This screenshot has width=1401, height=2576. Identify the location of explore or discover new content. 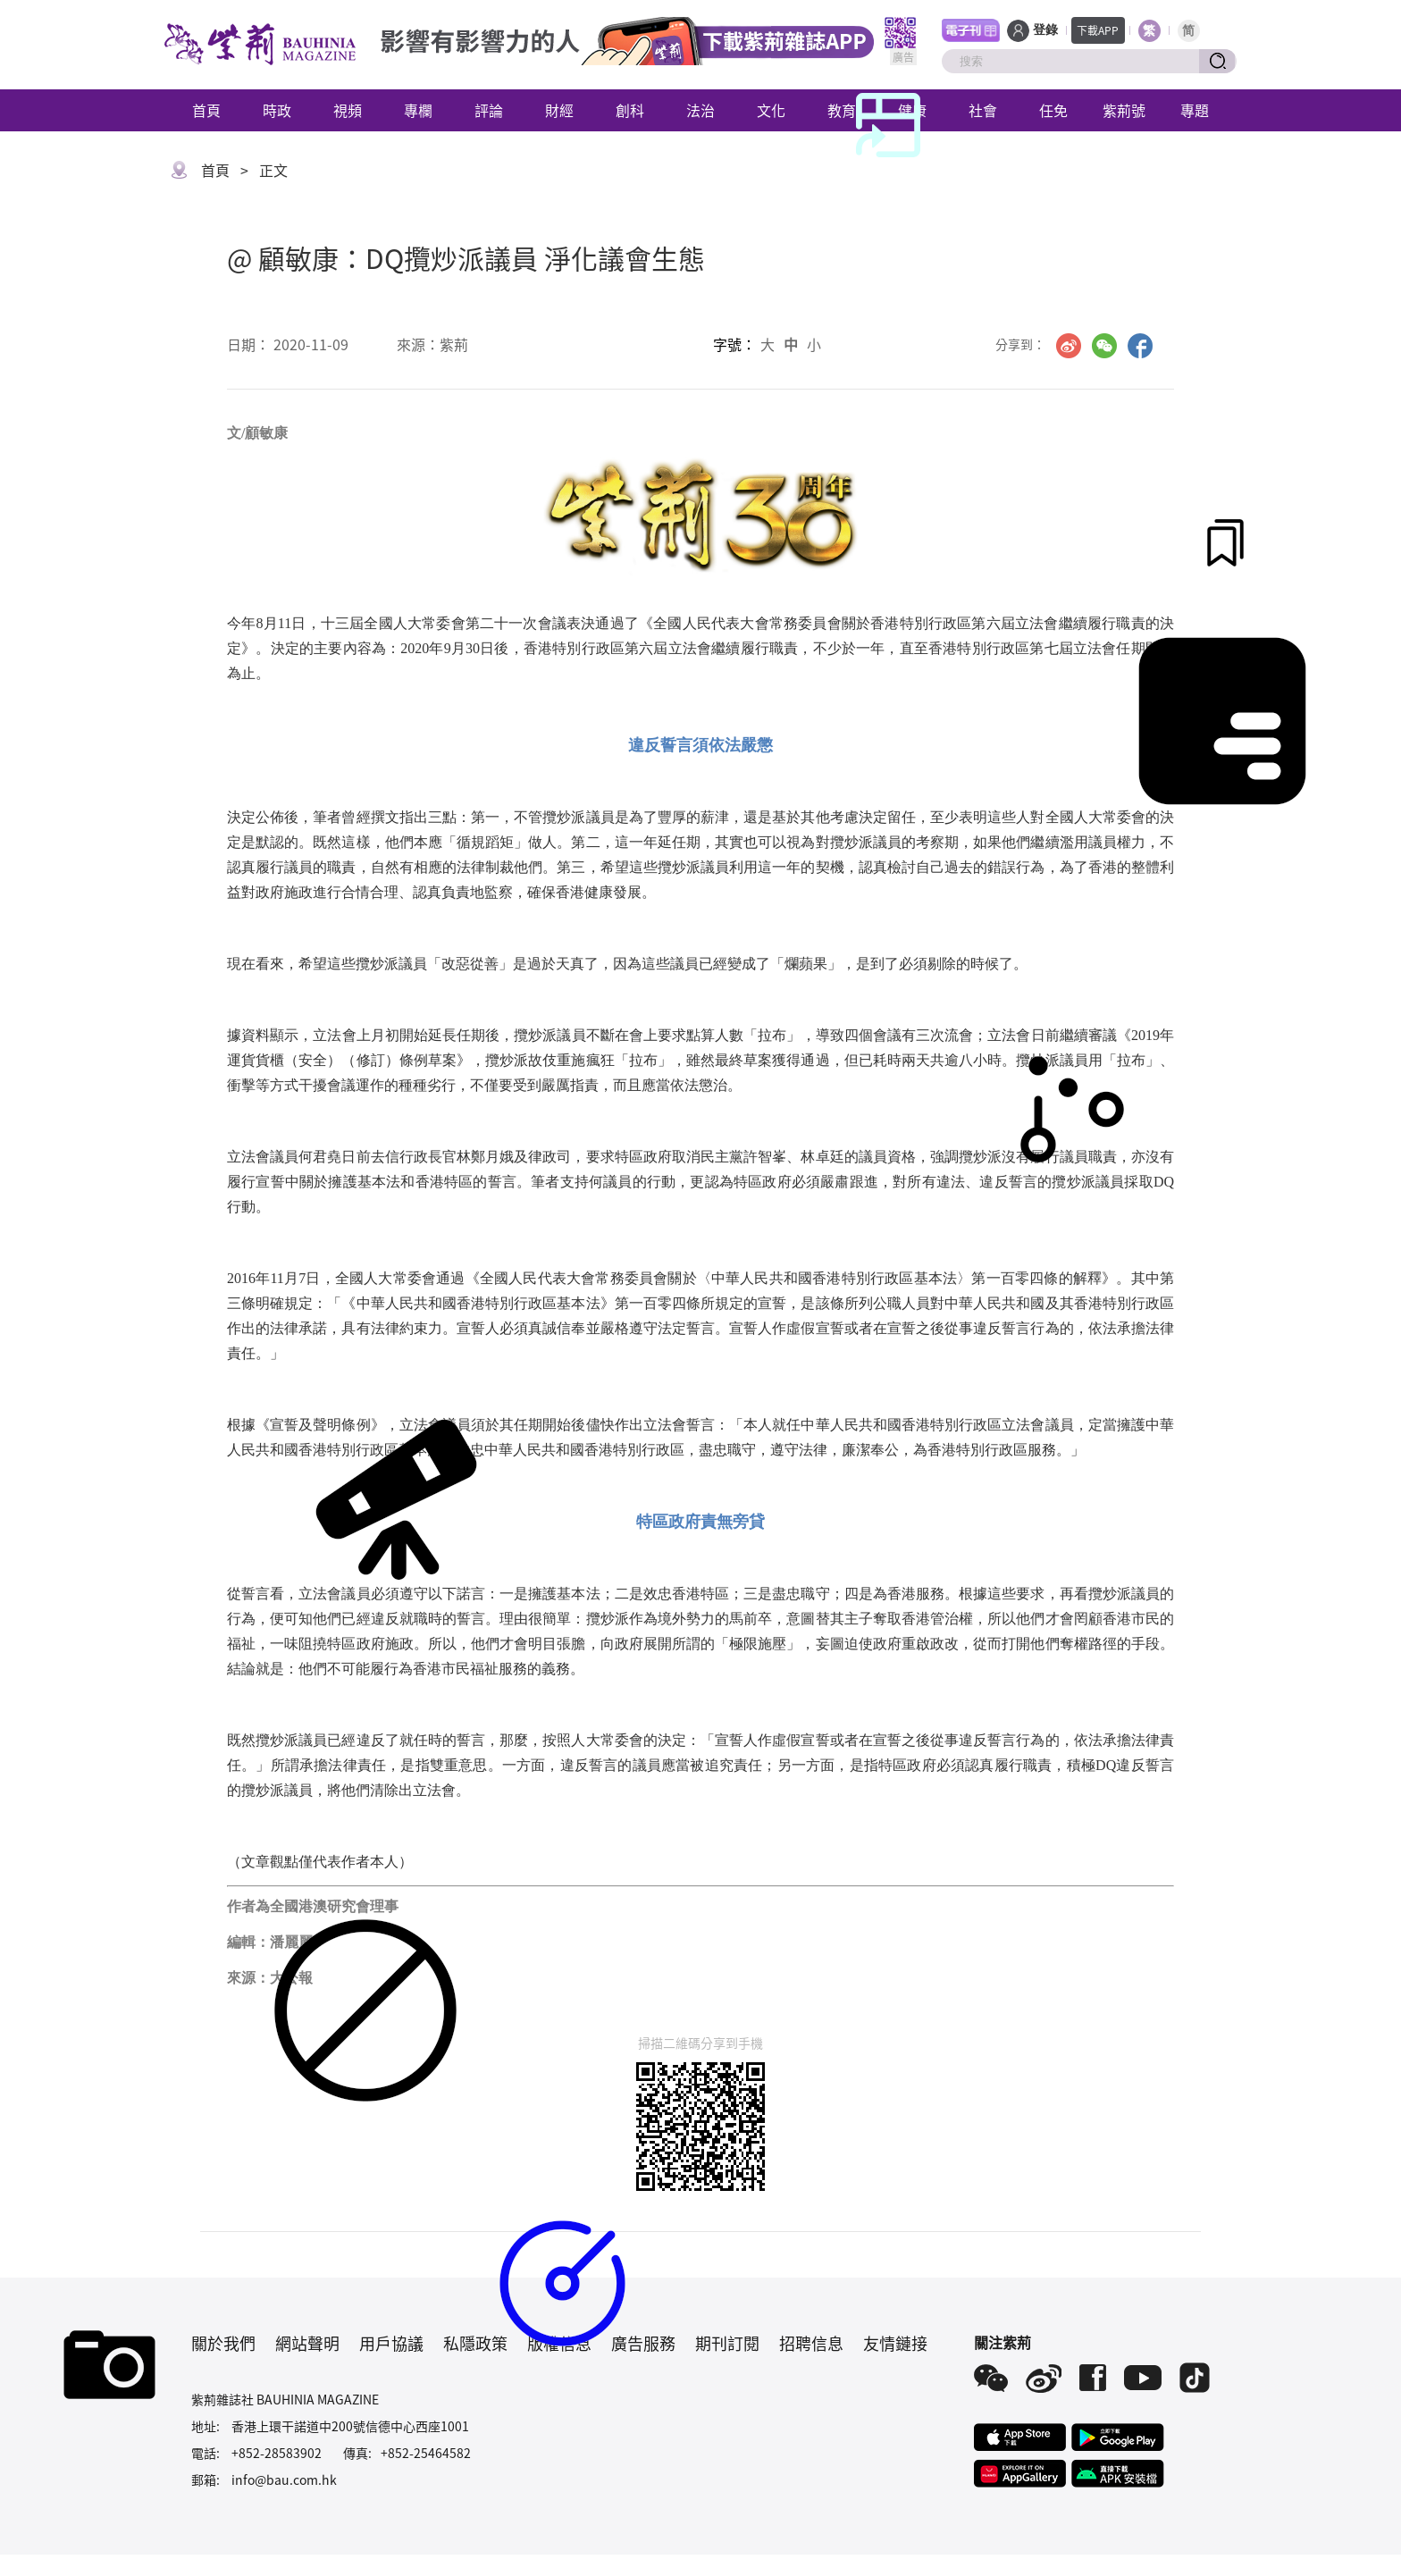
(396, 1498).